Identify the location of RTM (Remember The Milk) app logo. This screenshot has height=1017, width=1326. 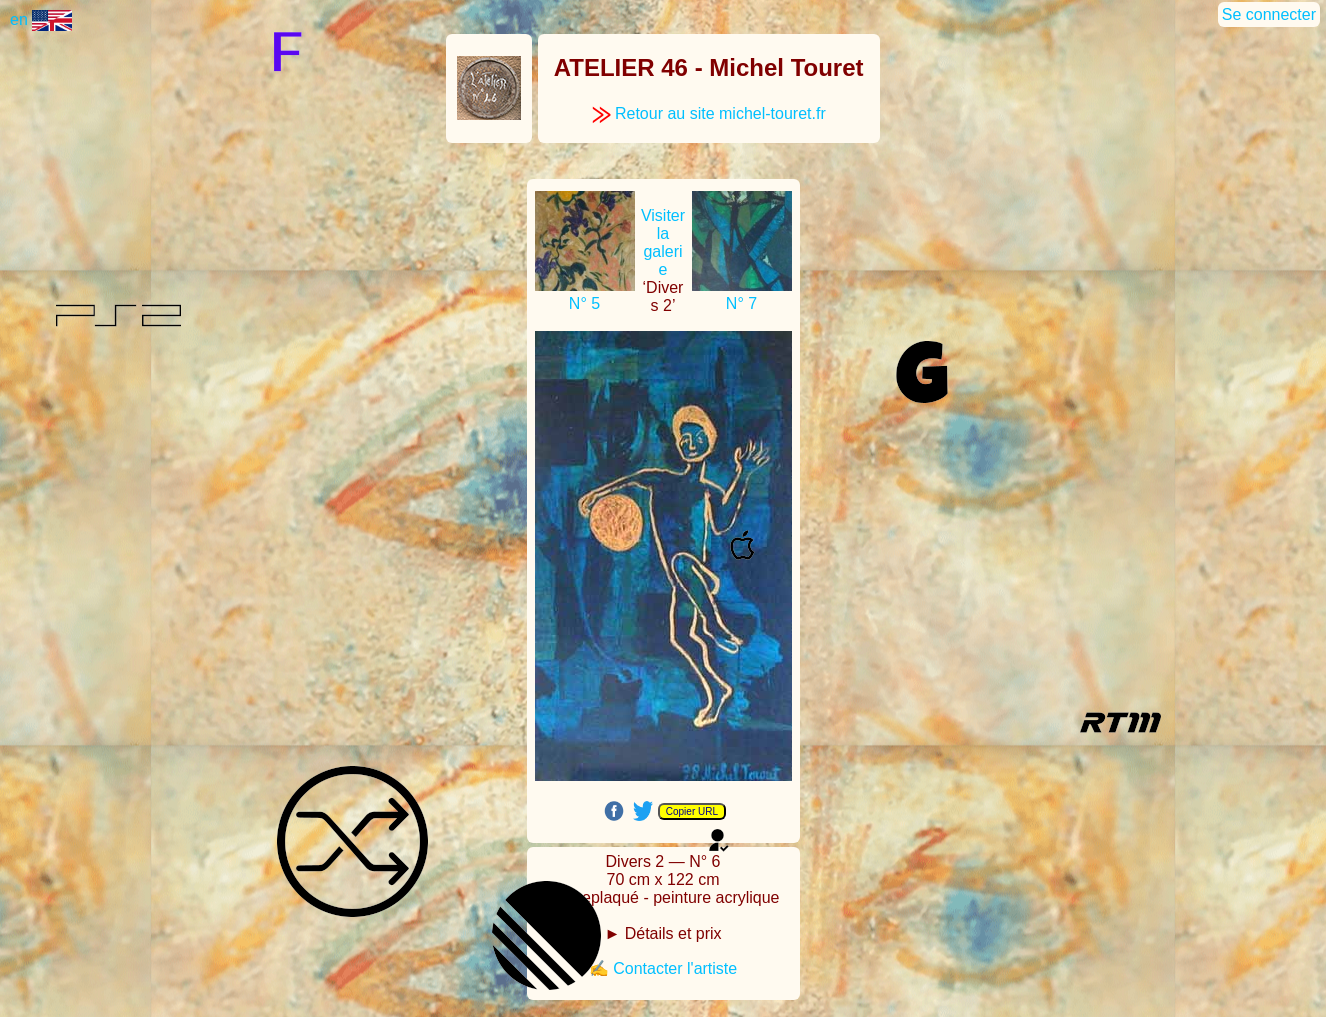
(1120, 722).